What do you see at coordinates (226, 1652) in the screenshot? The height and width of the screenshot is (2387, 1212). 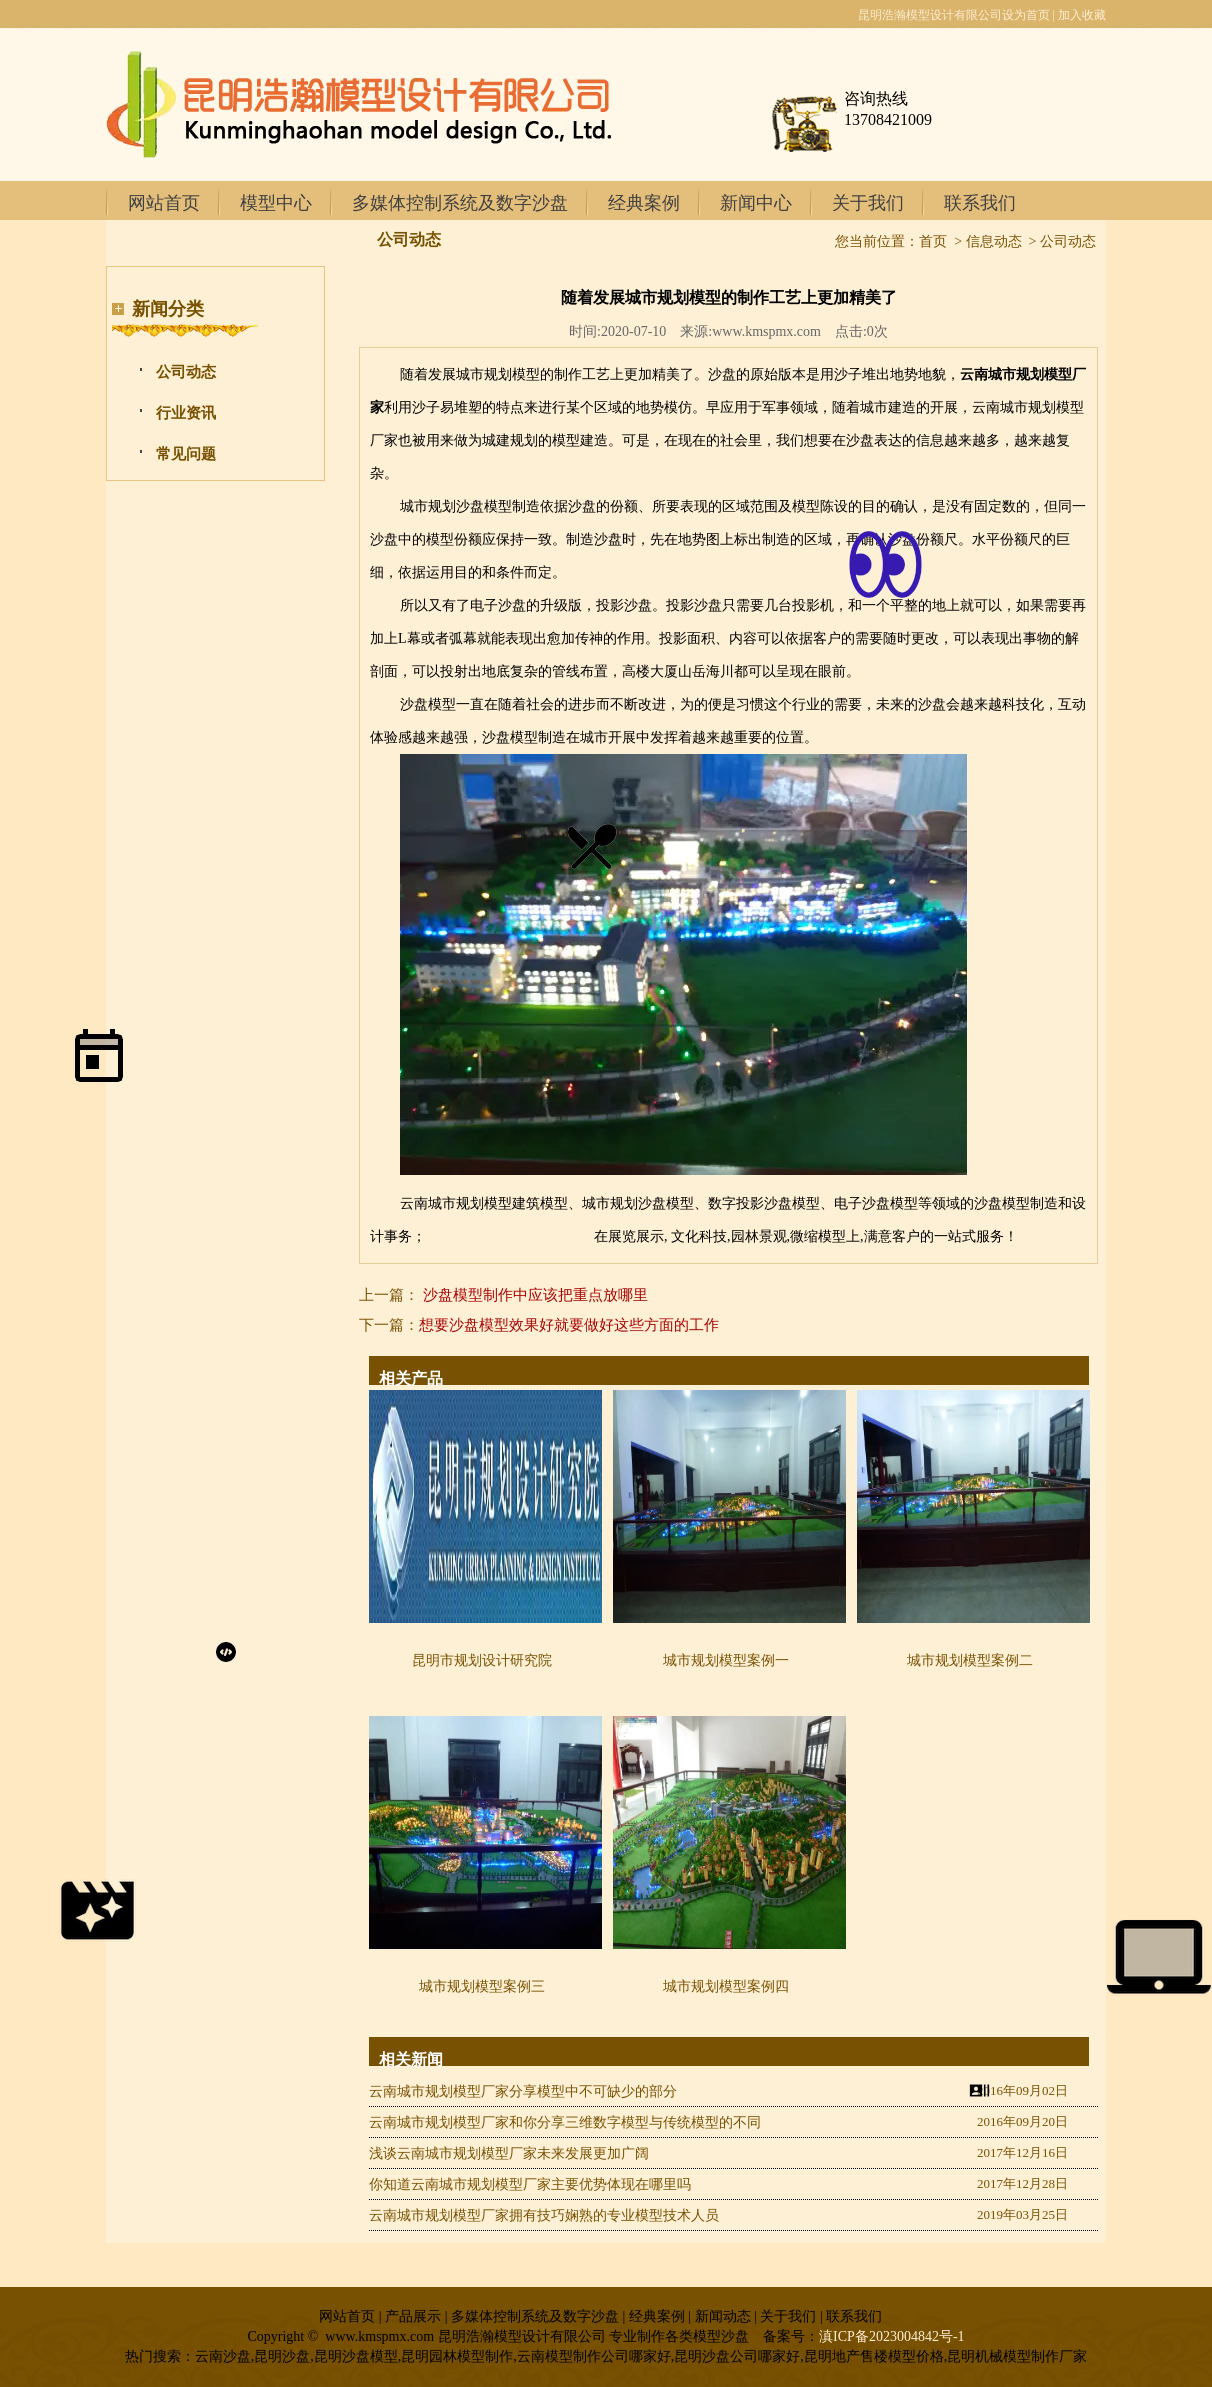 I see `access code editor or development tools` at bounding box center [226, 1652].